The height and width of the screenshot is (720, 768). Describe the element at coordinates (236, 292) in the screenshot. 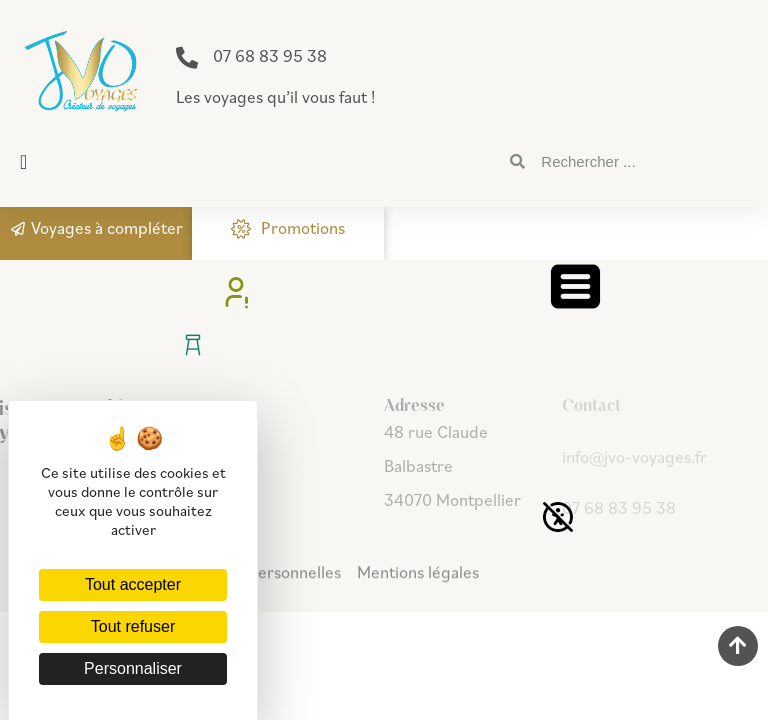

I see `user account requires attention` at that location.